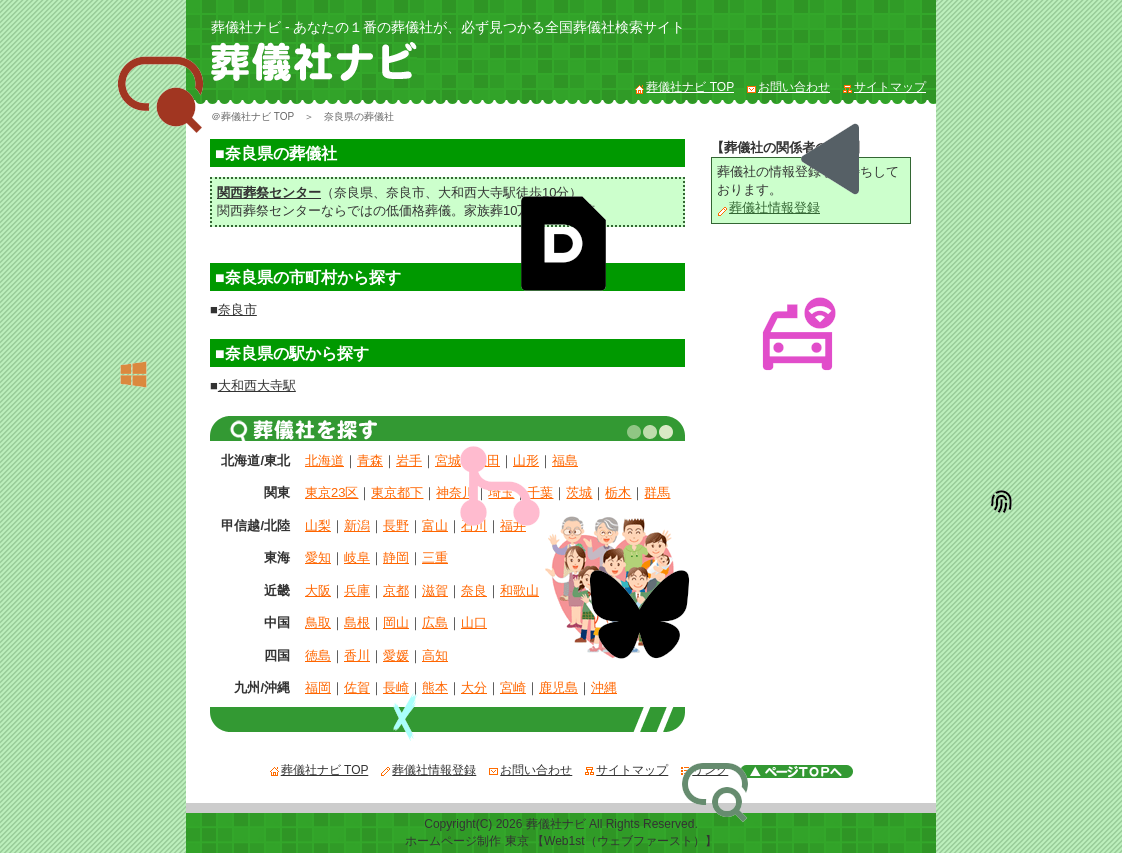 This screenshot has height=853, width=1122. Describe the element at coordinates (563, 243) in the screenshot. I see `open or view a PDF document` at that location.